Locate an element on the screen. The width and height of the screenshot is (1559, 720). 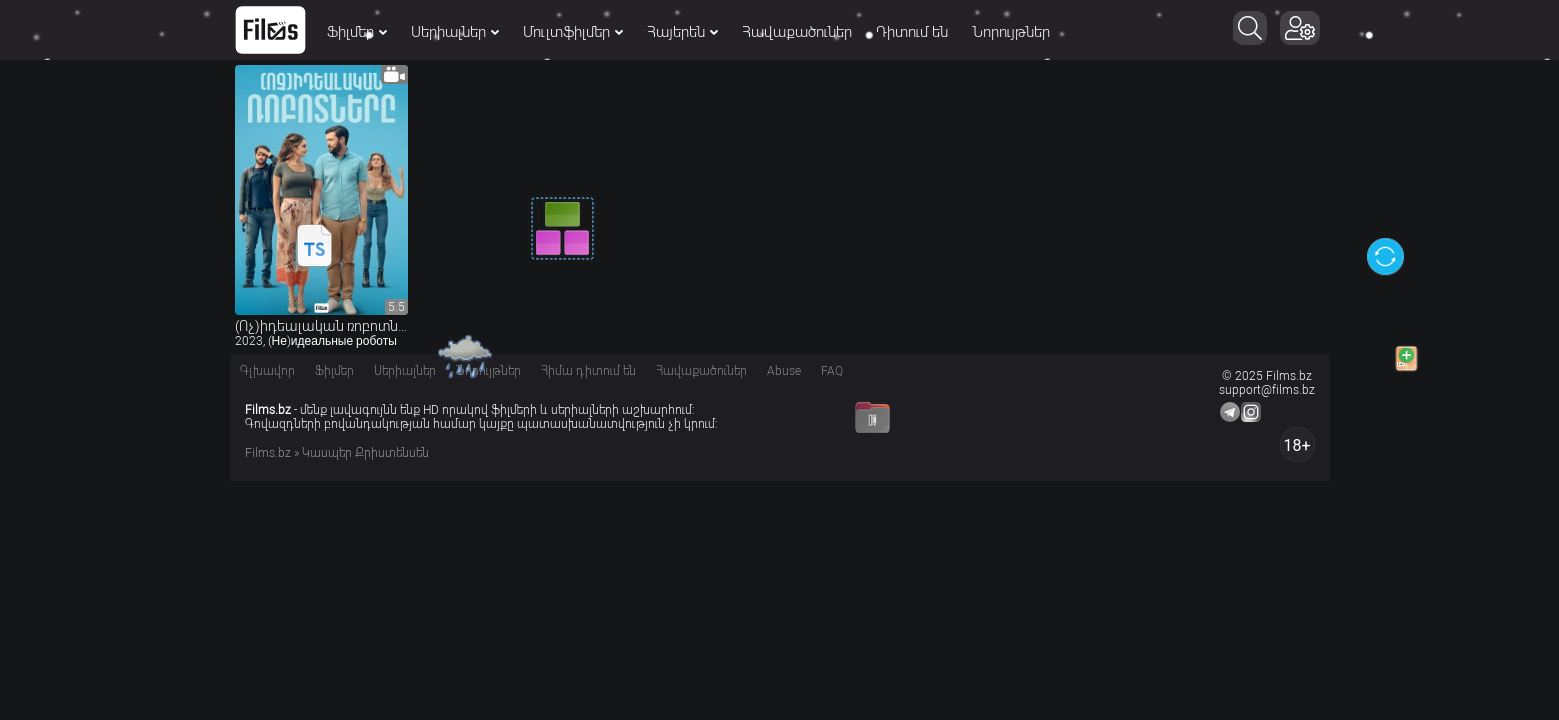
indicates scattered showers in current weather conditions is located at coordinates (465, 352).